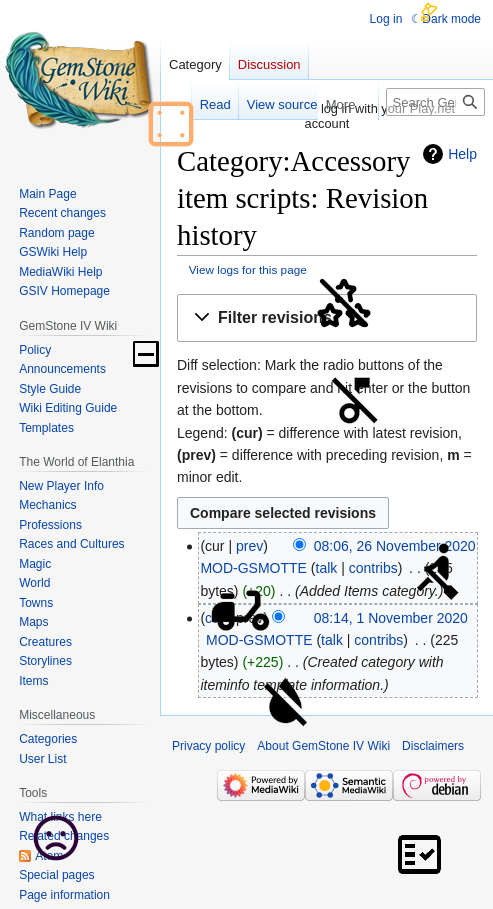 The height and width of the screenshot is (909, 493). I want to click on access rowing or kayaking activities, so click(436, 570).